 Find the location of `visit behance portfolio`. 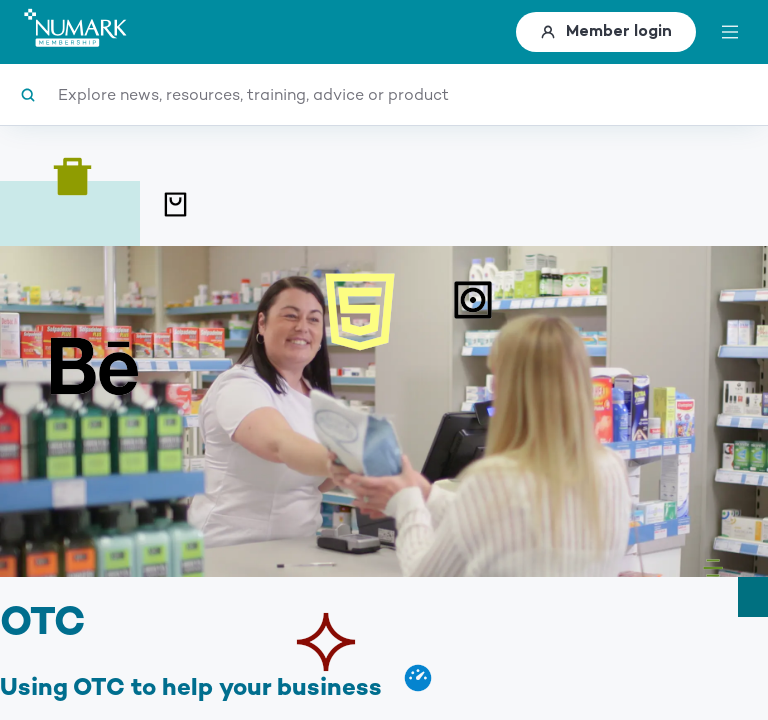

visit behance portfolio is located at coordinates (94, 366).